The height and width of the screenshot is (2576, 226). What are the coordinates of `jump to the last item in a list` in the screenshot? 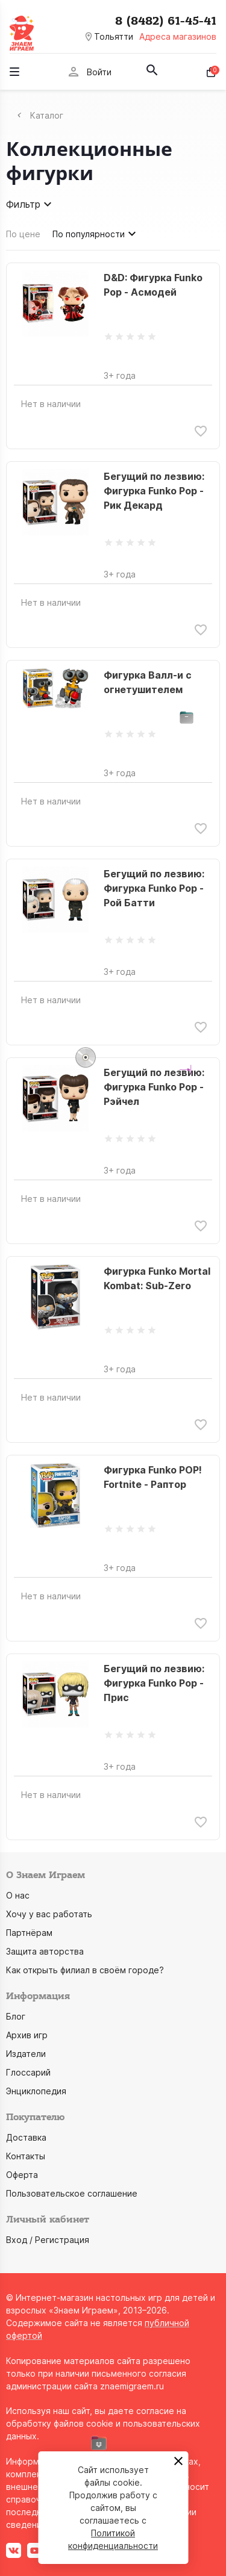 It's located at (185, 1069).